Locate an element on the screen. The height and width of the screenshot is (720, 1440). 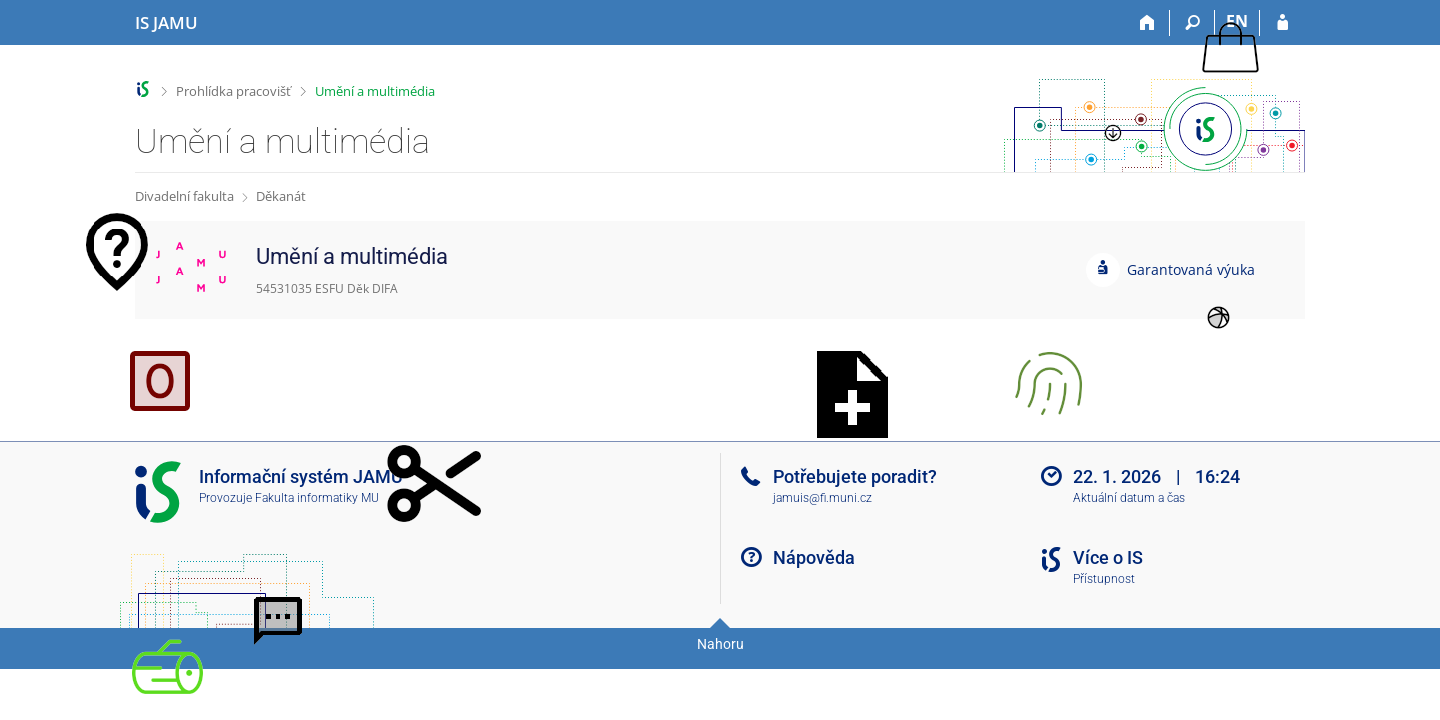
unknown or unverified location is located at coordinates (117, 252).